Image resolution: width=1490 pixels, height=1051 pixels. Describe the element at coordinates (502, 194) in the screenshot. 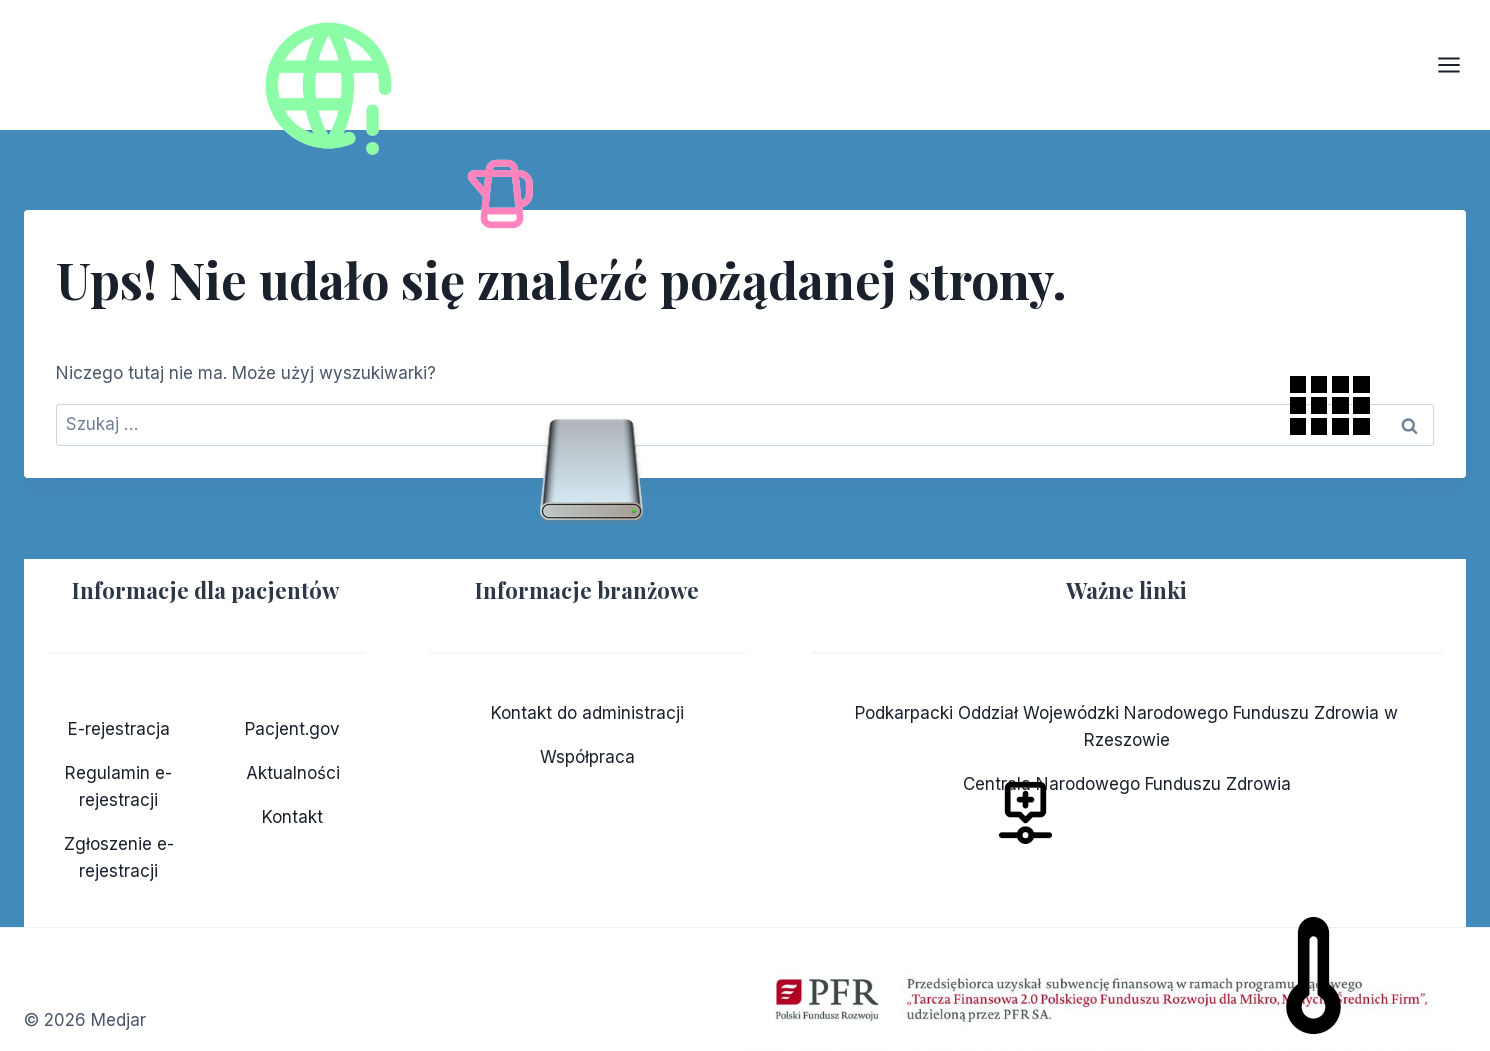

I see `access tea or hot beverage settings` at that location.